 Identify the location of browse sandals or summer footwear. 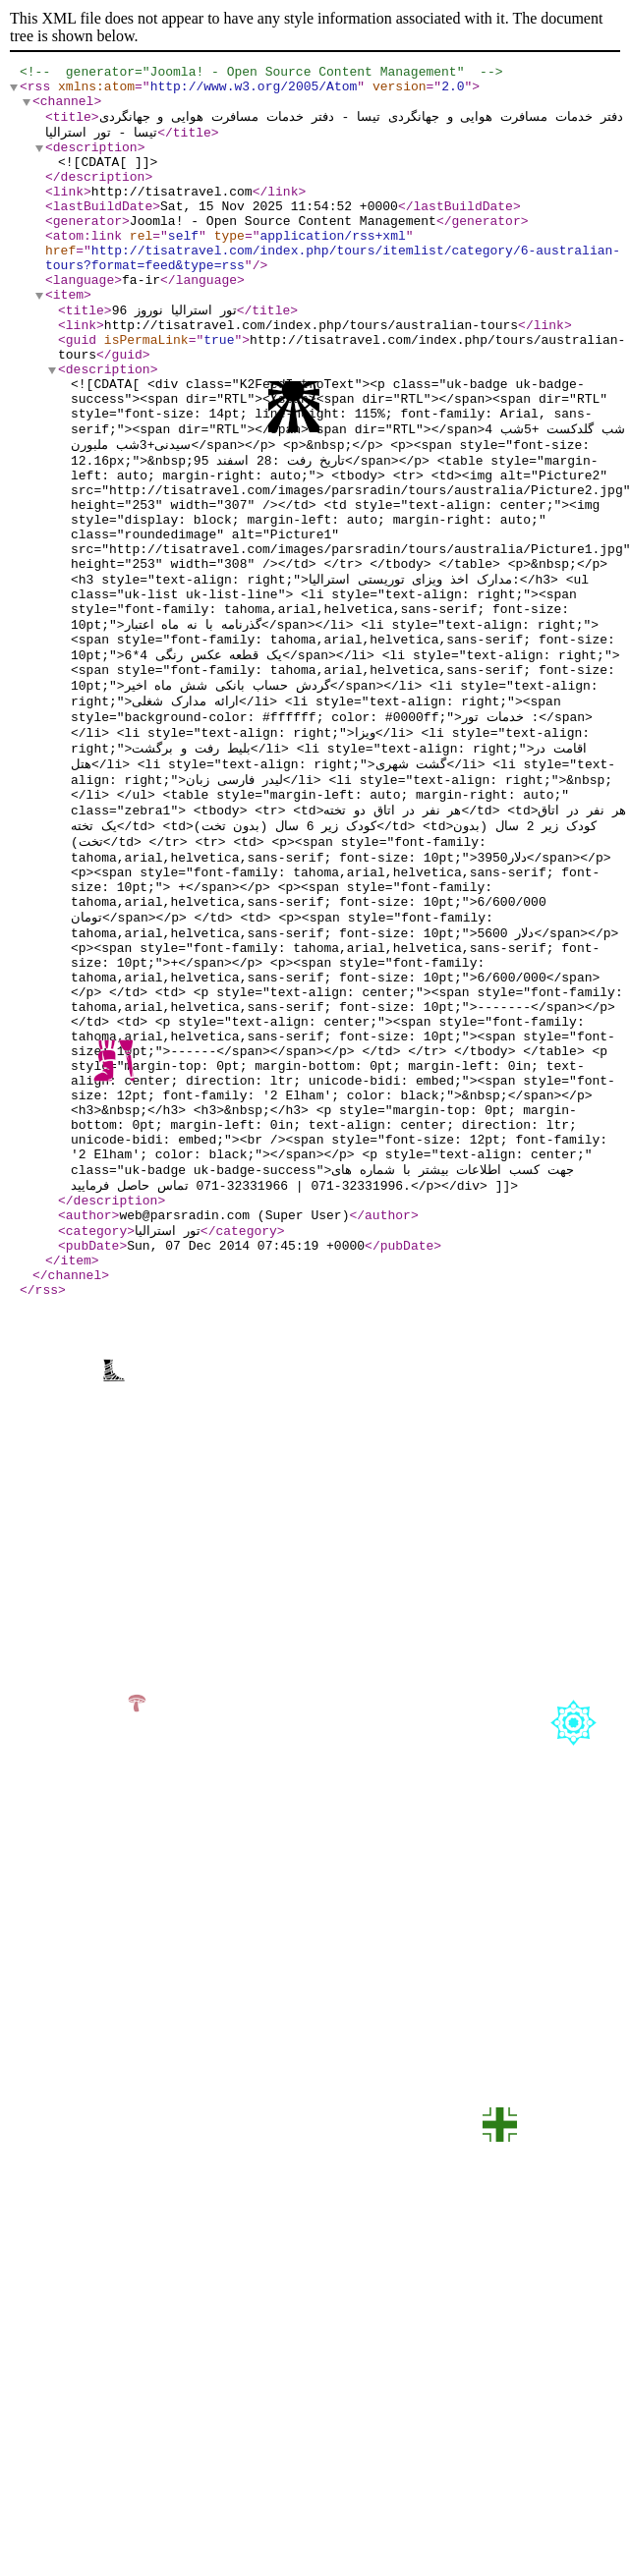
(114, 1371).